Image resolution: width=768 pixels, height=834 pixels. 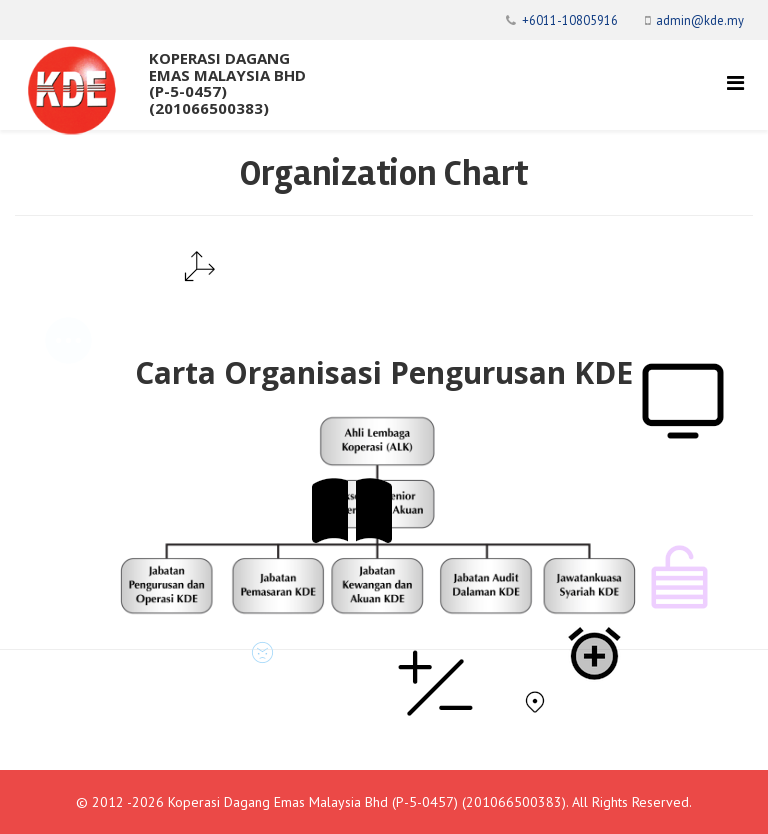 What do you see at coordinates (679, 580) in the screenshot?
I see `unlocked or unsecured state` at bounding box center [679, 580].